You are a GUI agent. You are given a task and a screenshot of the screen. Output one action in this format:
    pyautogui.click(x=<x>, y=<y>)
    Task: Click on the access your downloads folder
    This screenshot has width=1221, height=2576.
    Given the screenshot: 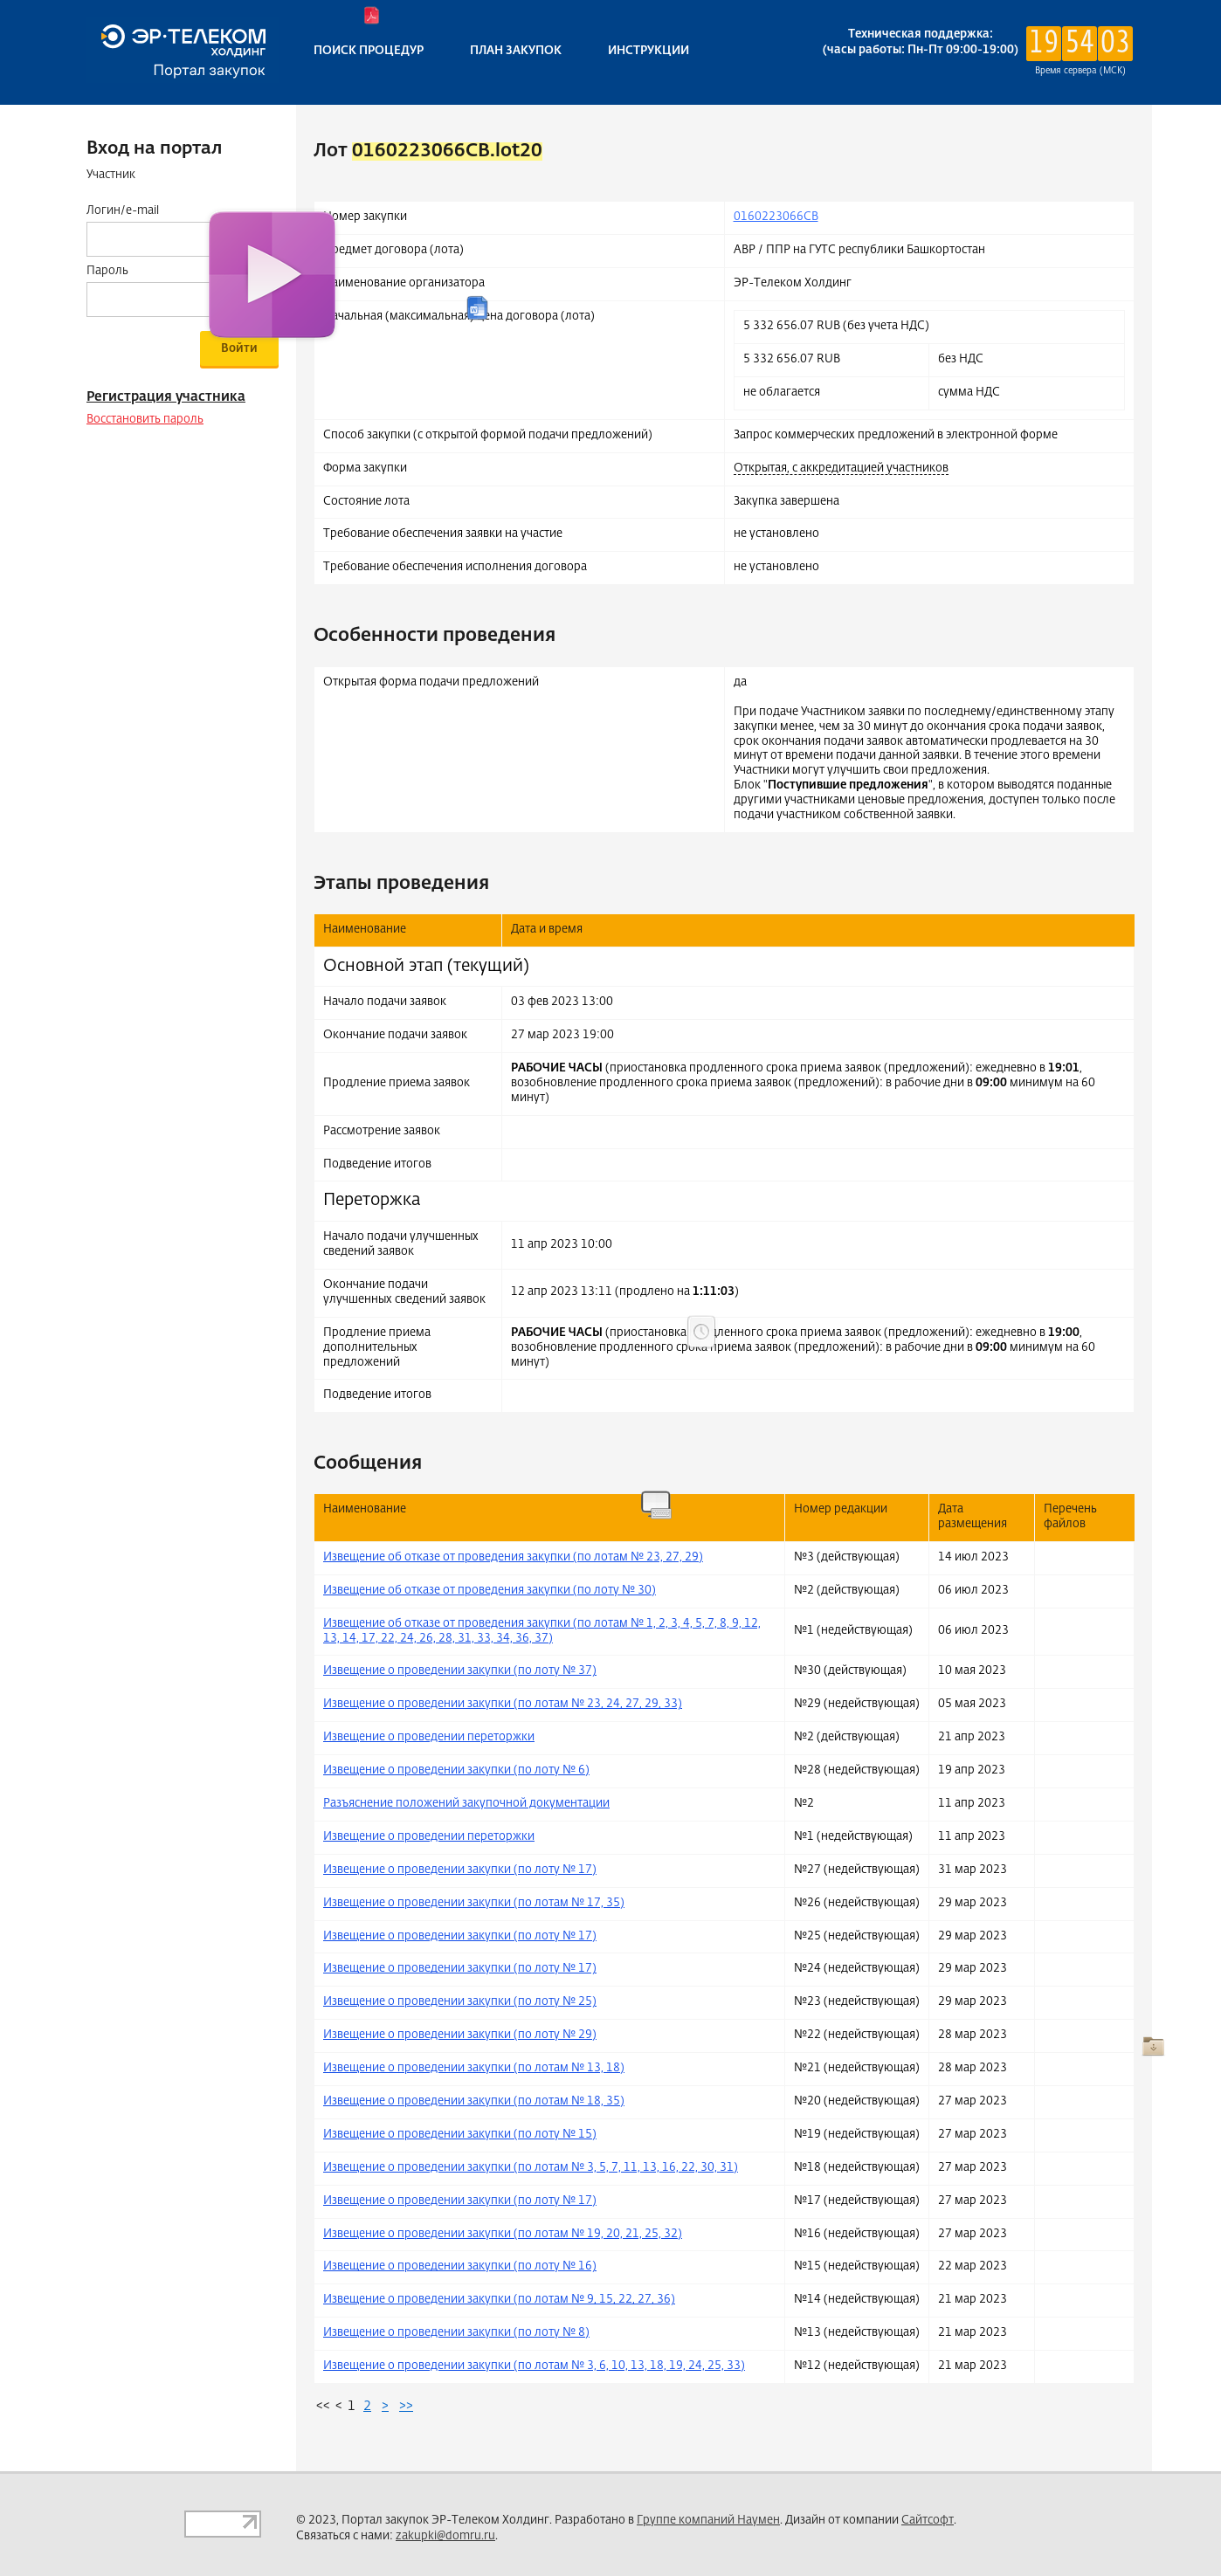 What is the action you would take?
    pyautogui.click(x=1153, y=2047)
    